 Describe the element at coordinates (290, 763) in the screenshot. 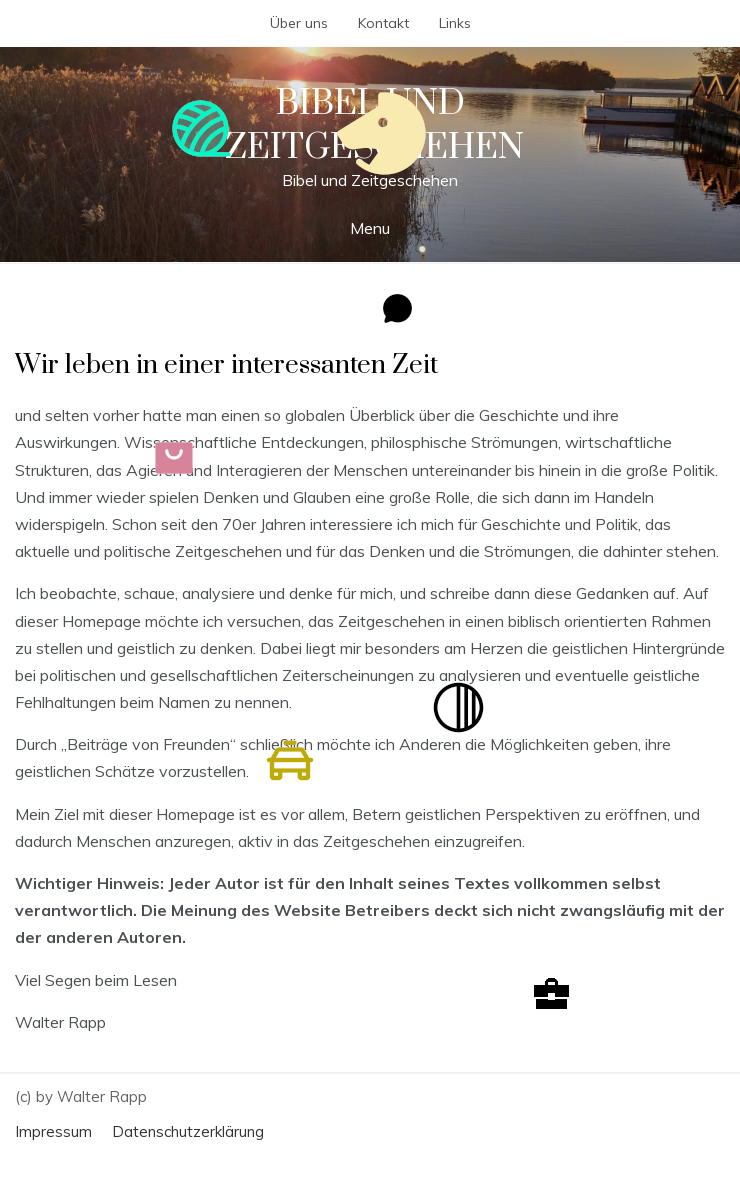

I see `report an emergency or contact police` at that location.